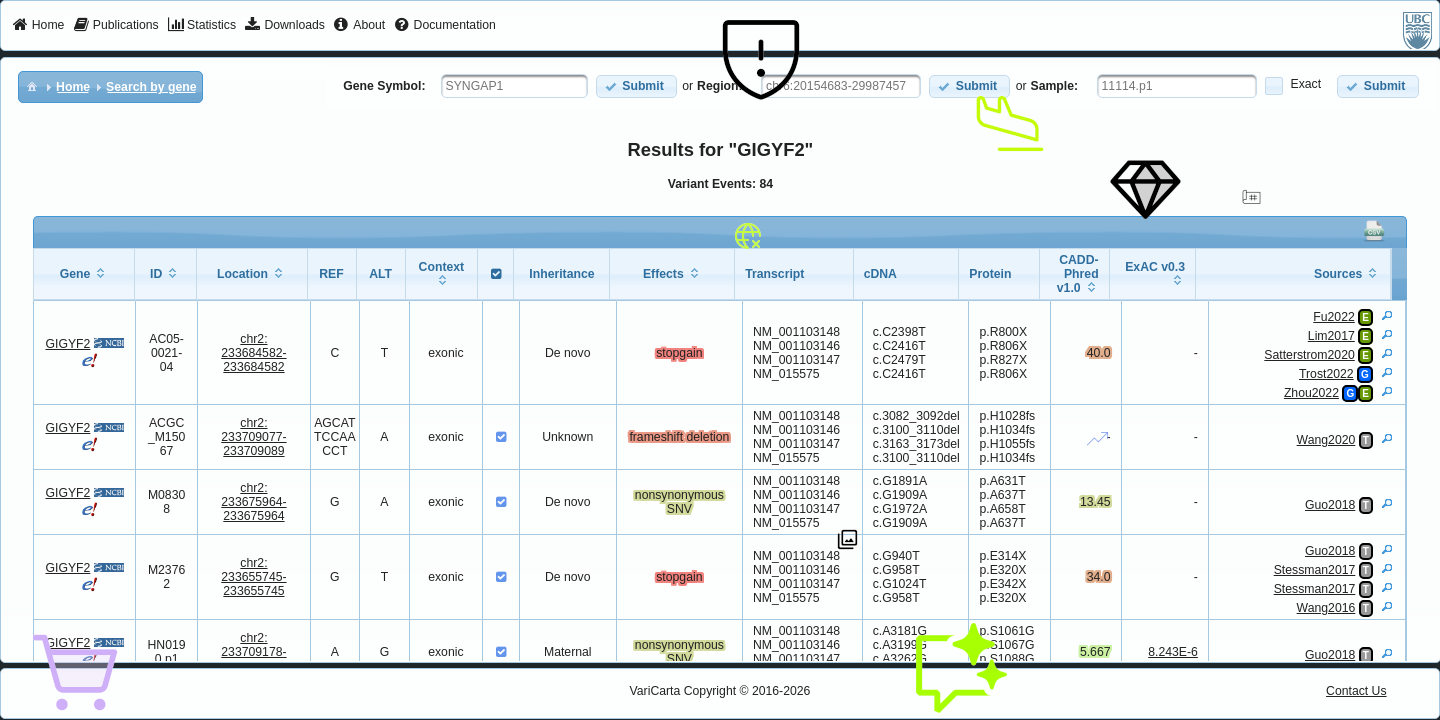  I want to click on security warning or potential threat detected, so click(761, 55).